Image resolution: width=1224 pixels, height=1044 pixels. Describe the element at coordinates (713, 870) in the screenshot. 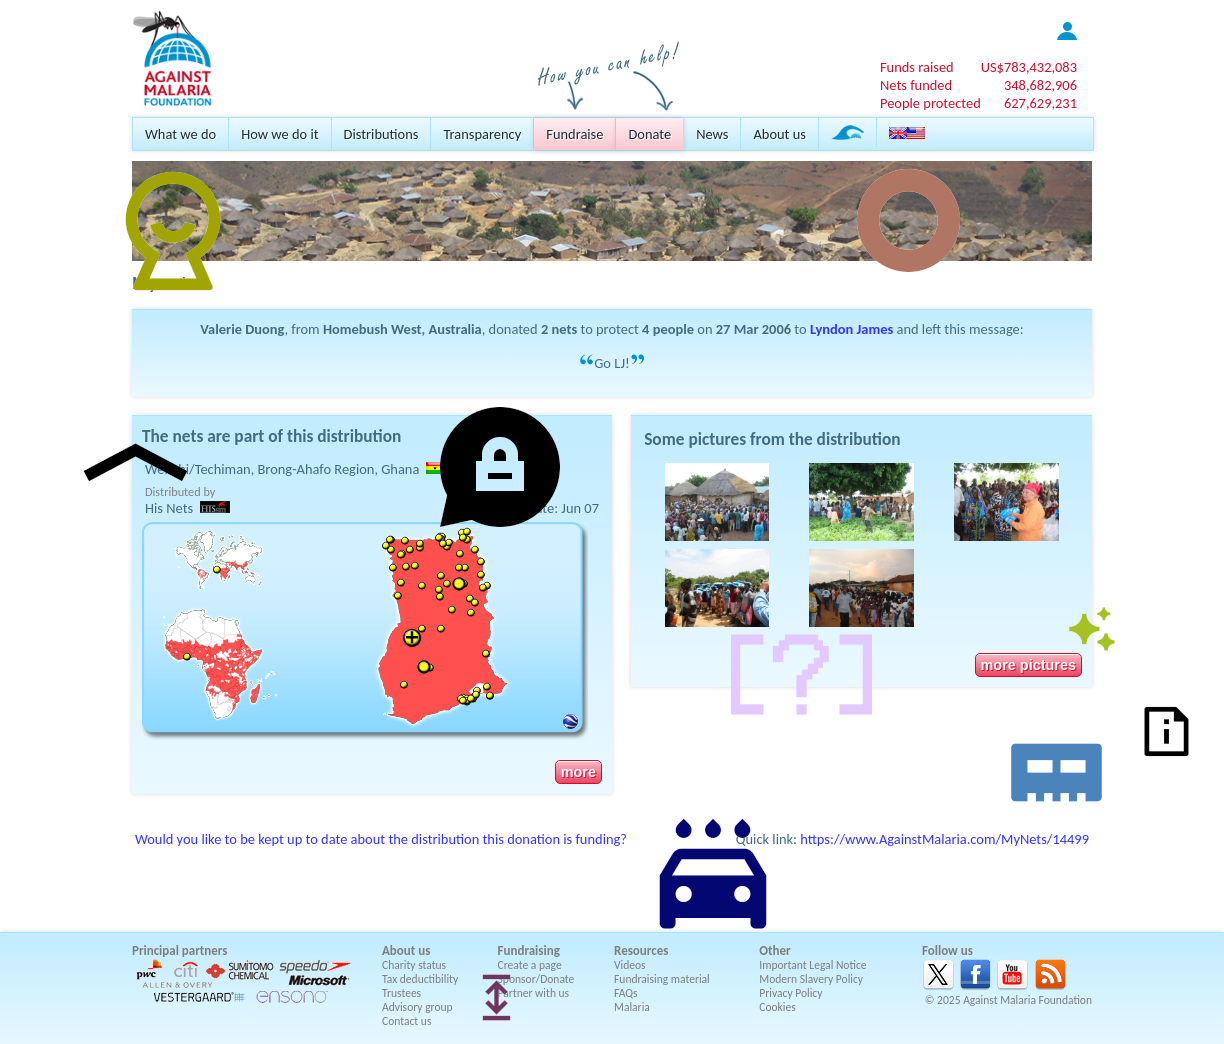

I see `find nearby car wash locations` at that location.